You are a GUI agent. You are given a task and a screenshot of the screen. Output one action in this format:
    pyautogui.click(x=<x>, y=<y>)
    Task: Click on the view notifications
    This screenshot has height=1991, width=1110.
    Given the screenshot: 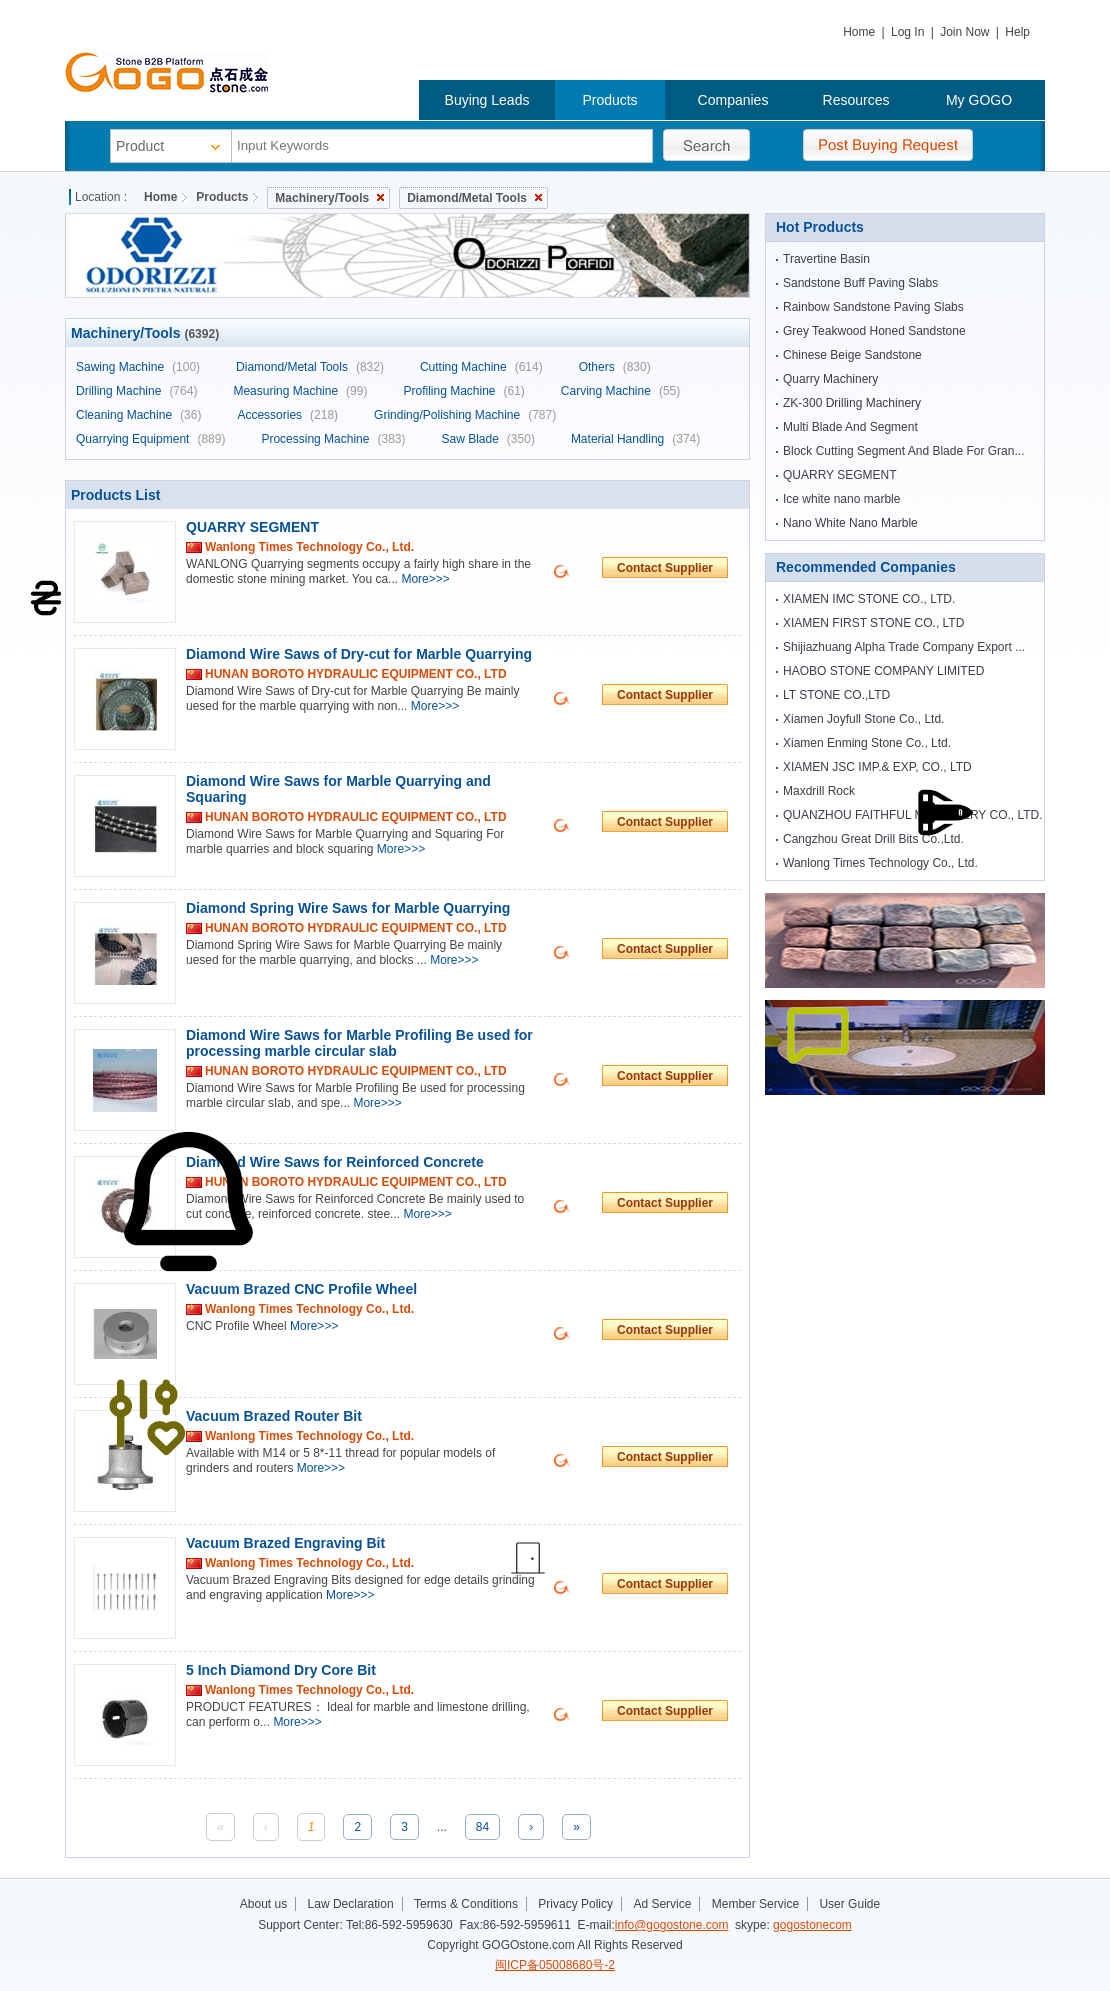 What is the action you would take?
    pyautogui.click(x=188, y=1201)
    